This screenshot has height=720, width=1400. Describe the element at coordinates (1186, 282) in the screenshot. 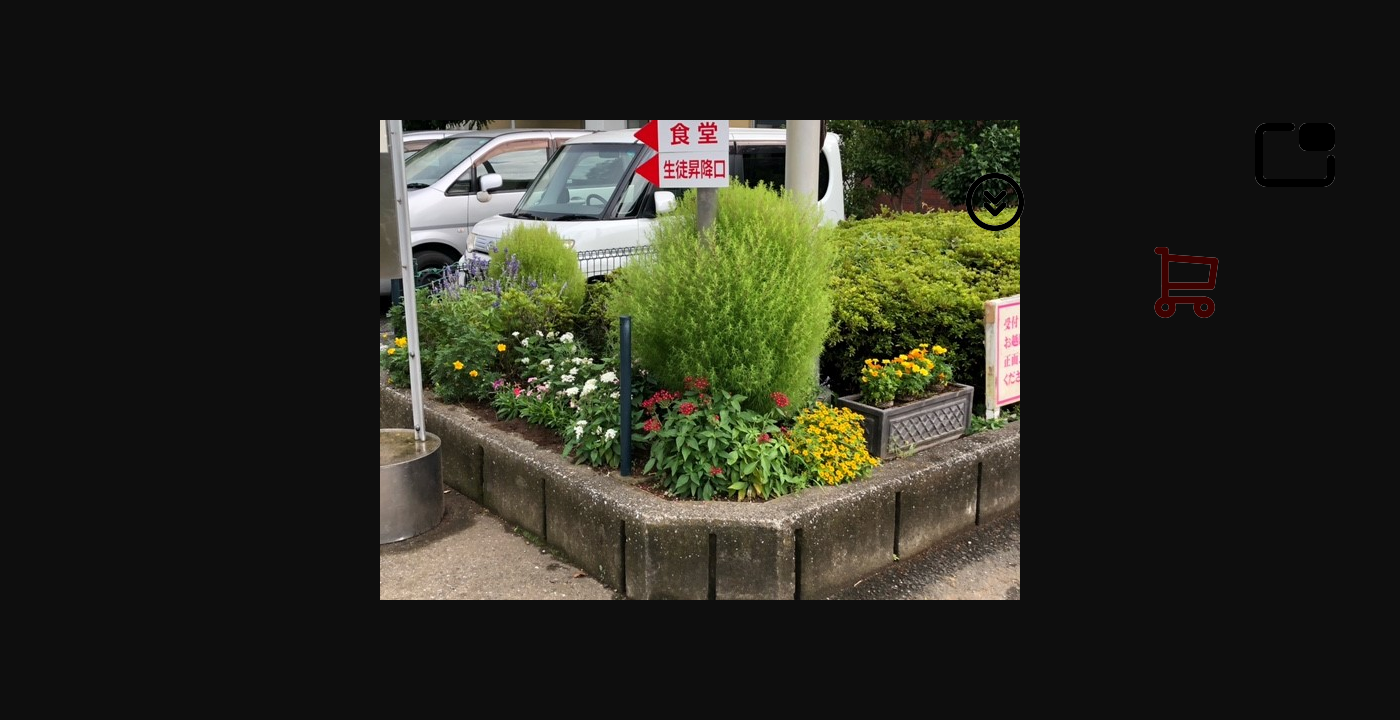

I see `view your shopping cart` at that location.